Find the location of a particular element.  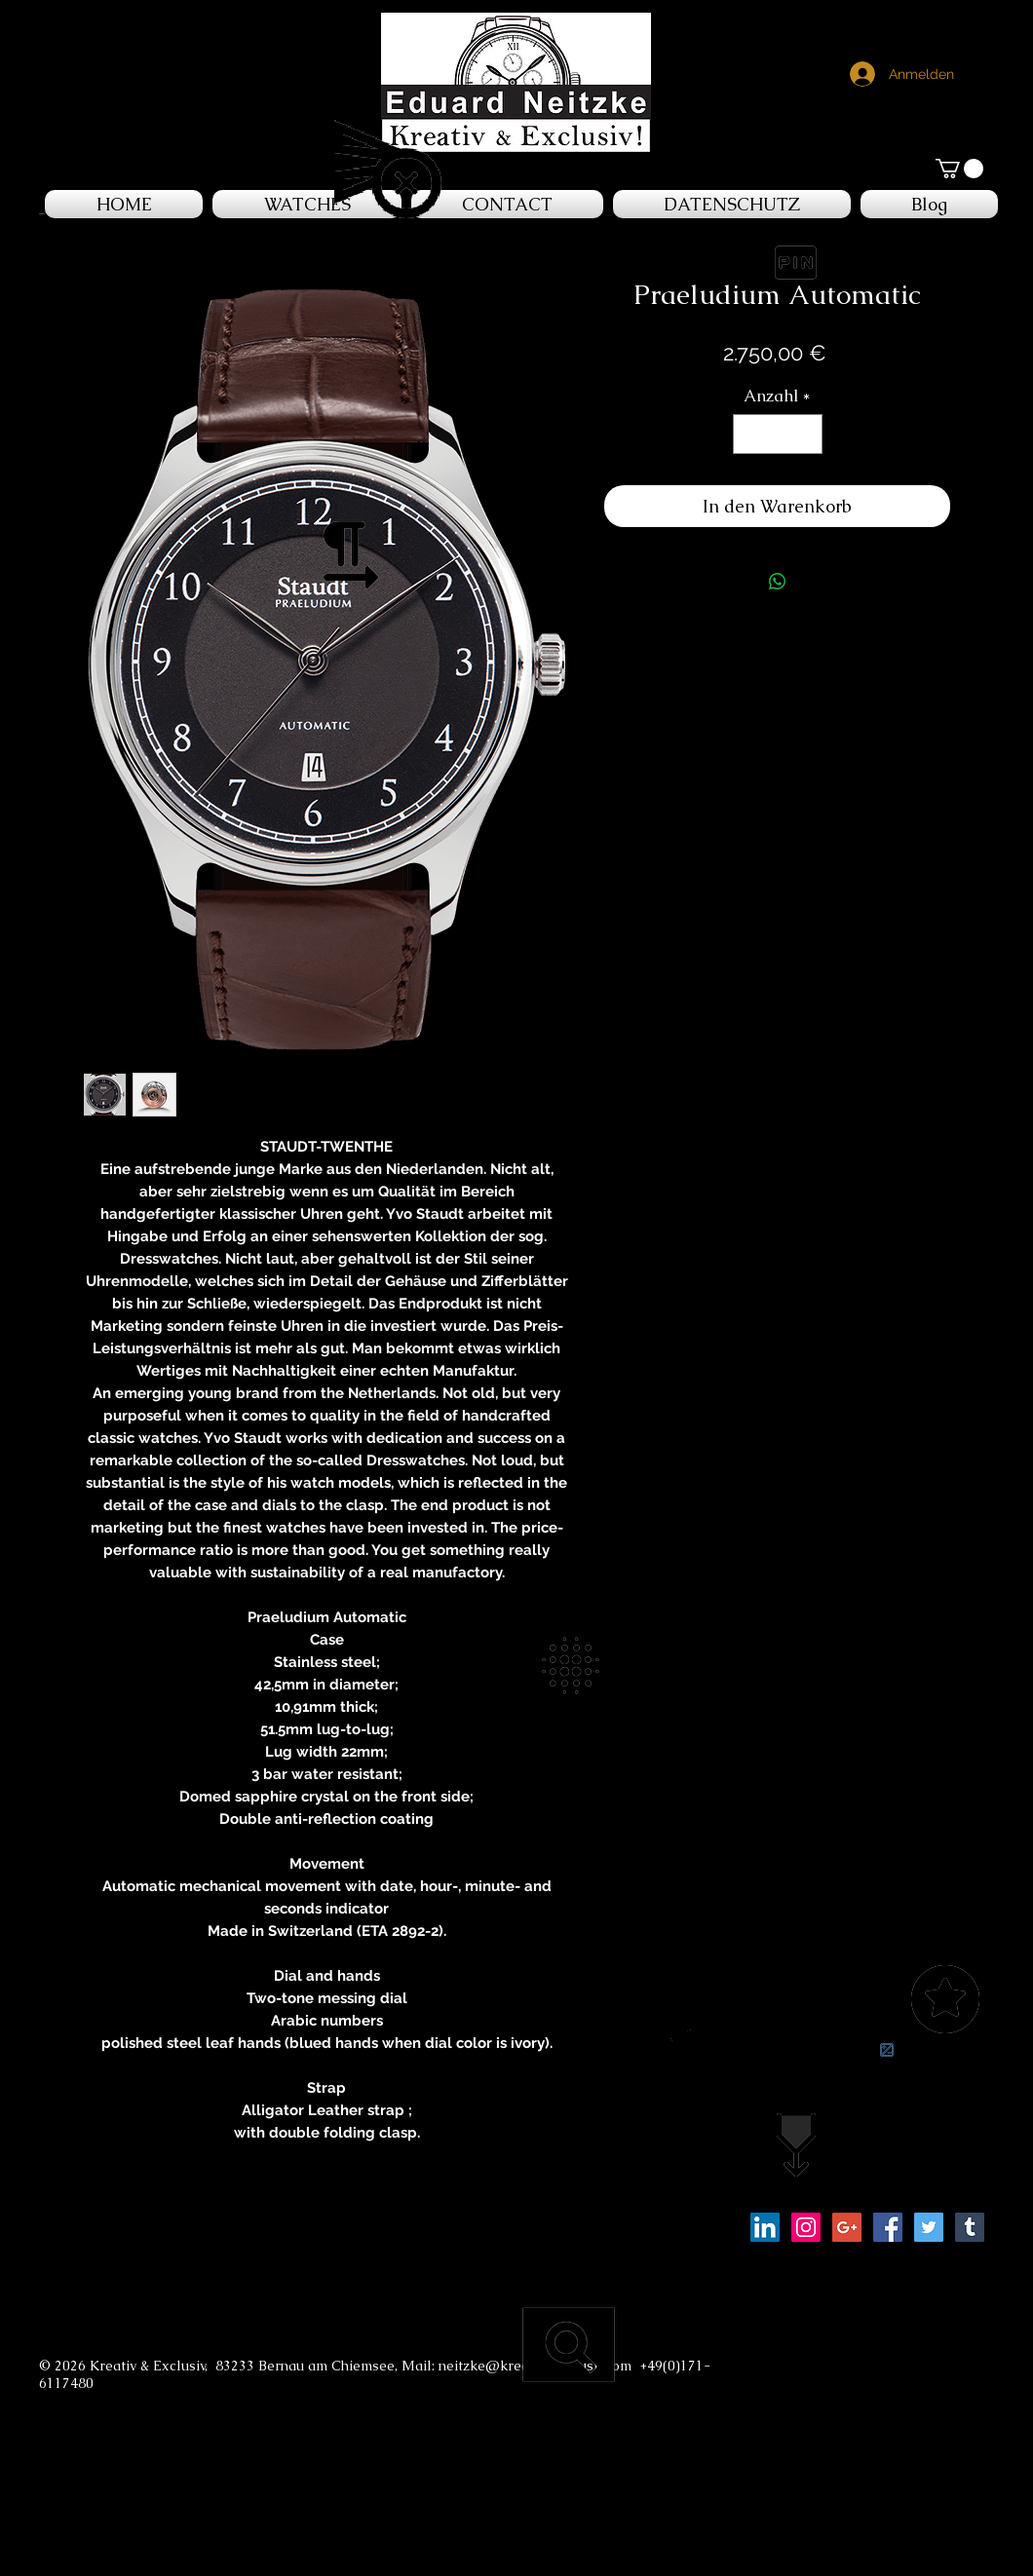

search within the current page is located at coordinates (568, 2344).